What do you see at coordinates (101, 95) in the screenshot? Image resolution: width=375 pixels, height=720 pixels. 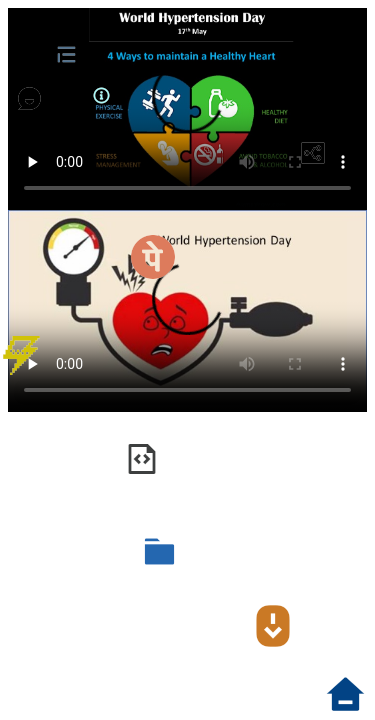 I see `view more information or details` at bounding box center [101, 95].